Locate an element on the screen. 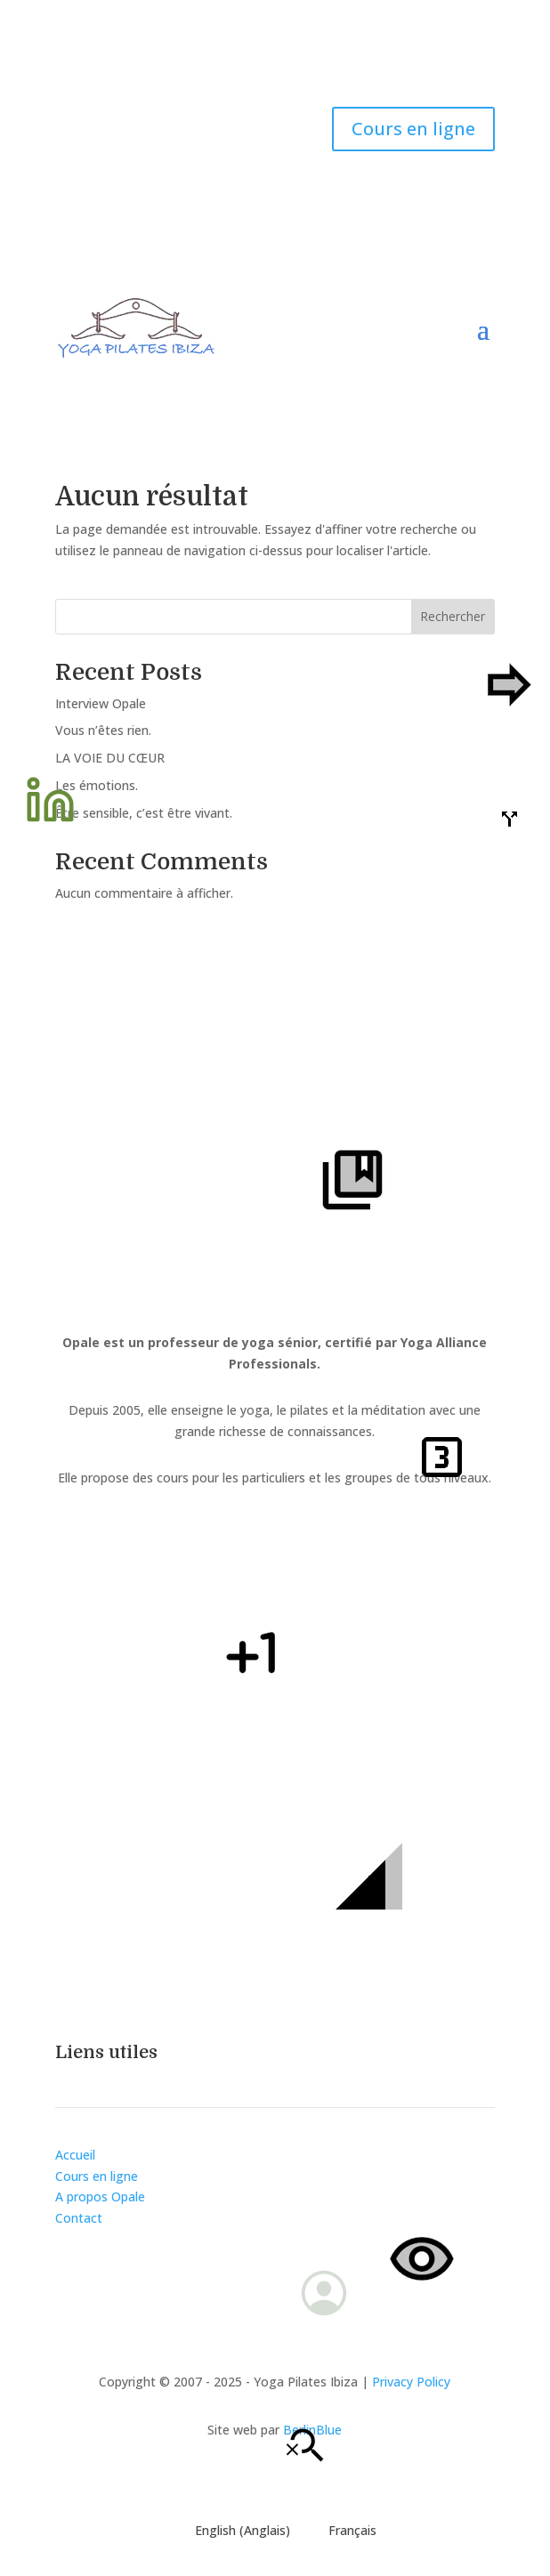 This screenshot has width=550, height=2576. split or fork a call to multiple lines is located at coordinates (509, 819).